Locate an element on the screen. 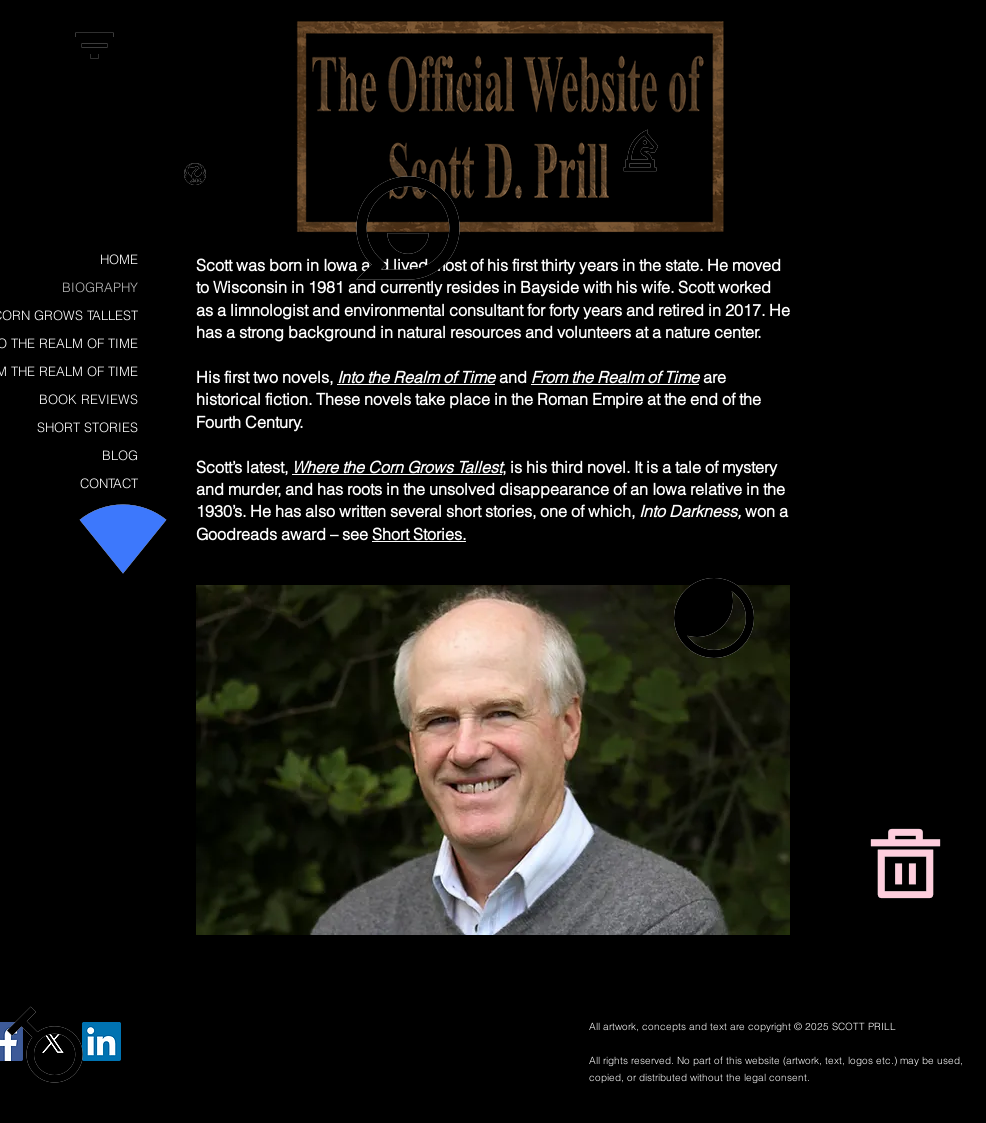 The image size is (986, 1123). indicates transgender or travesti gender identity is located at coordinates (49, 1045).